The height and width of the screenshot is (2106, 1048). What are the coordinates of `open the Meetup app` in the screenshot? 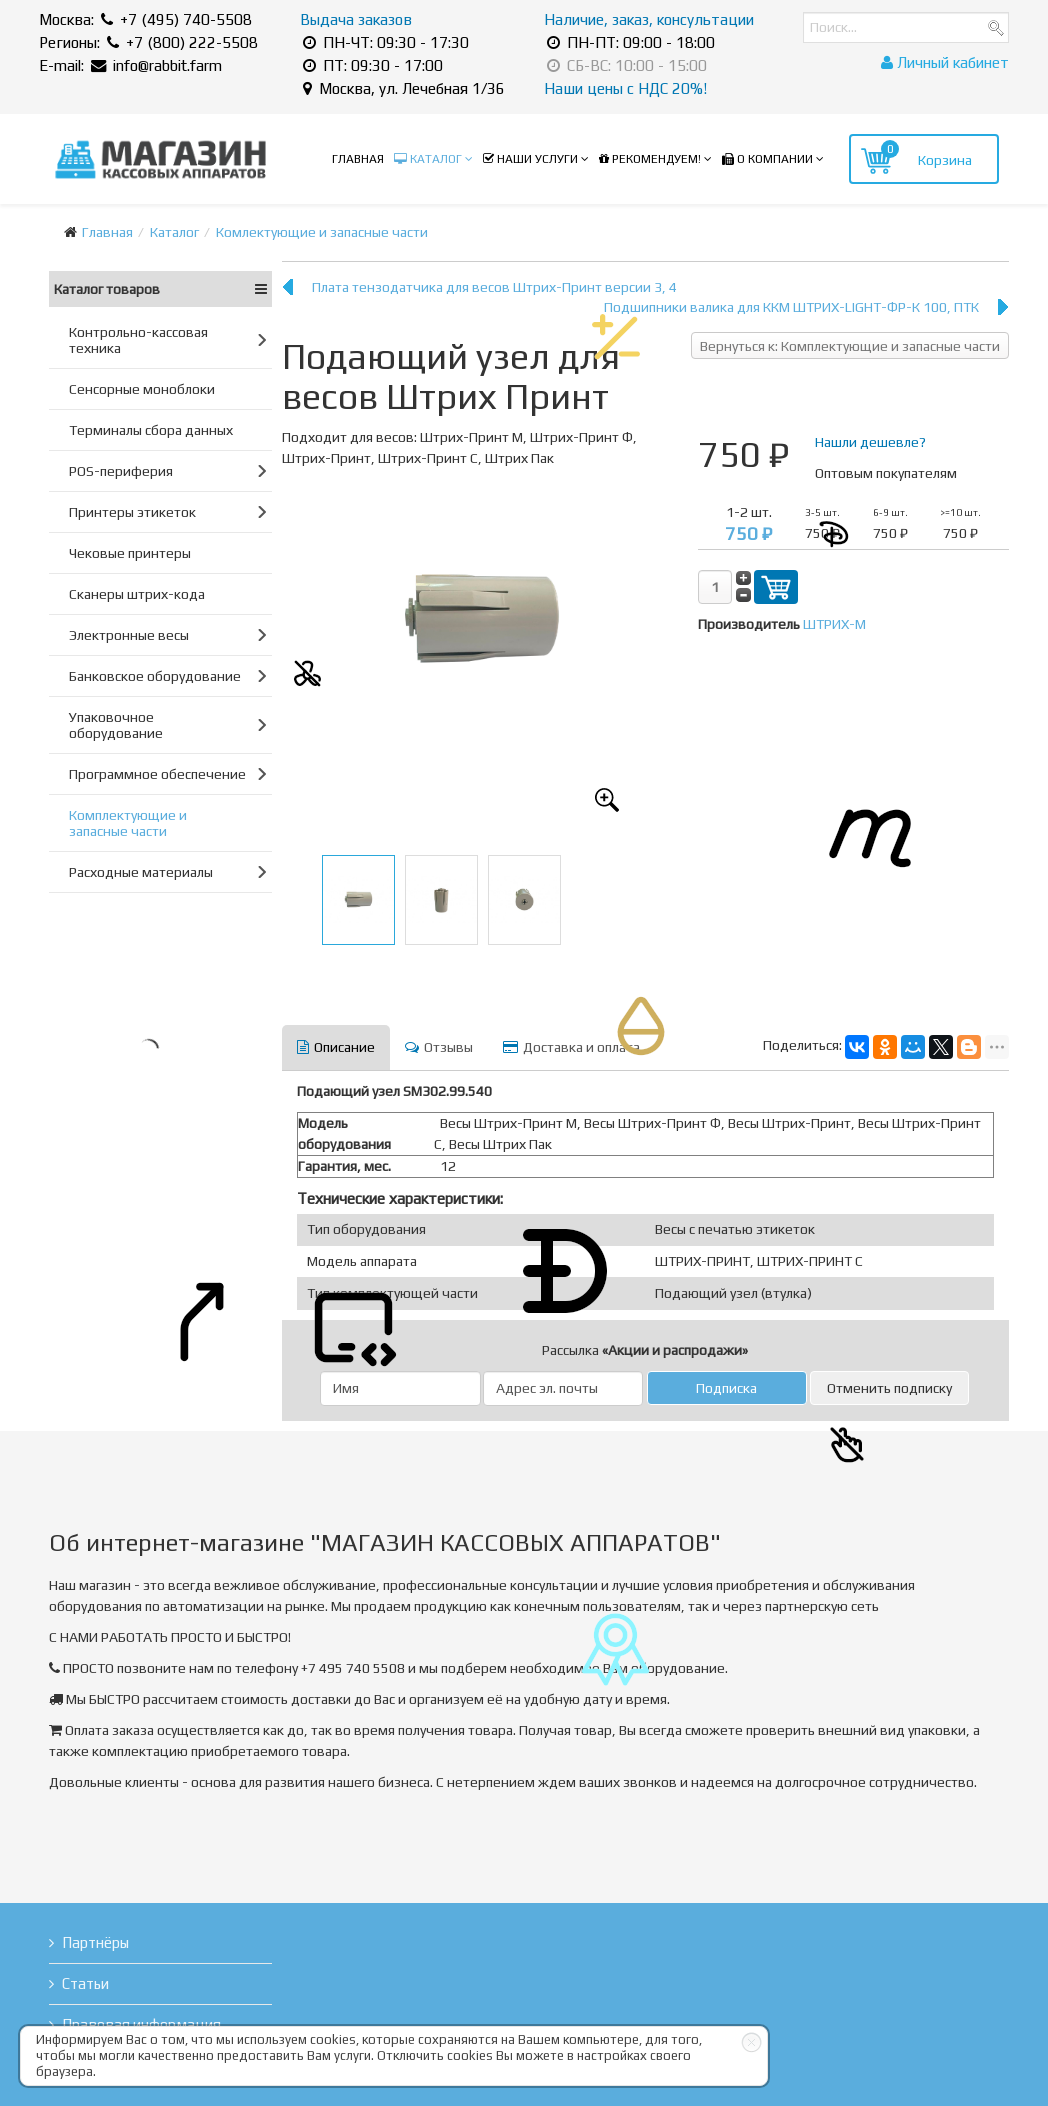 It's located at (870, 834).